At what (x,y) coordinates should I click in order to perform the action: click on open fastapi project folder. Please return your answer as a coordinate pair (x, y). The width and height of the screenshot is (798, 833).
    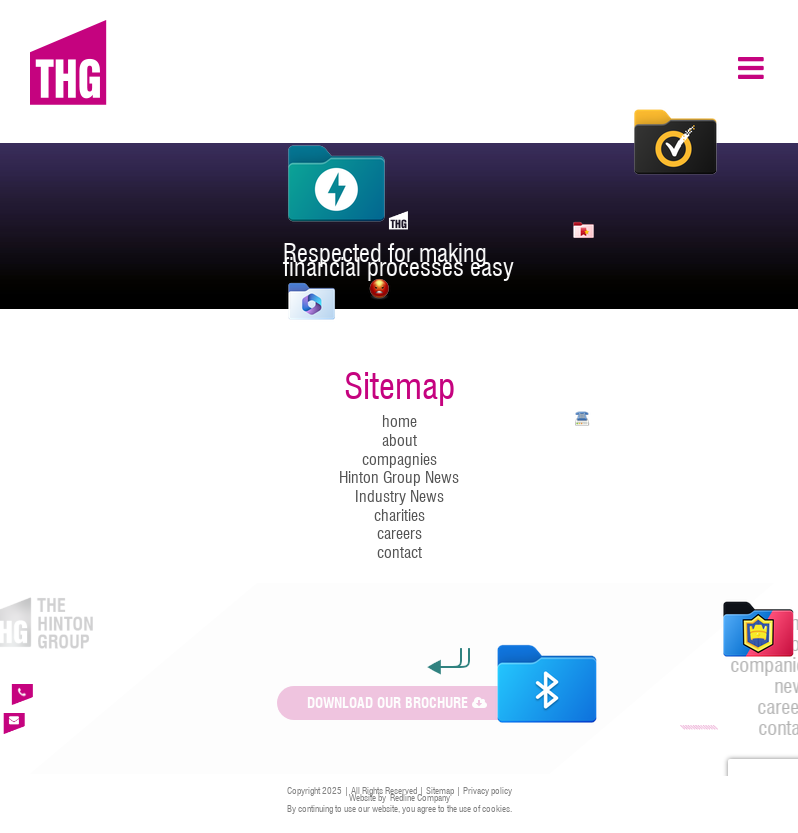
    Looking at the image, I should click on (336, 186).